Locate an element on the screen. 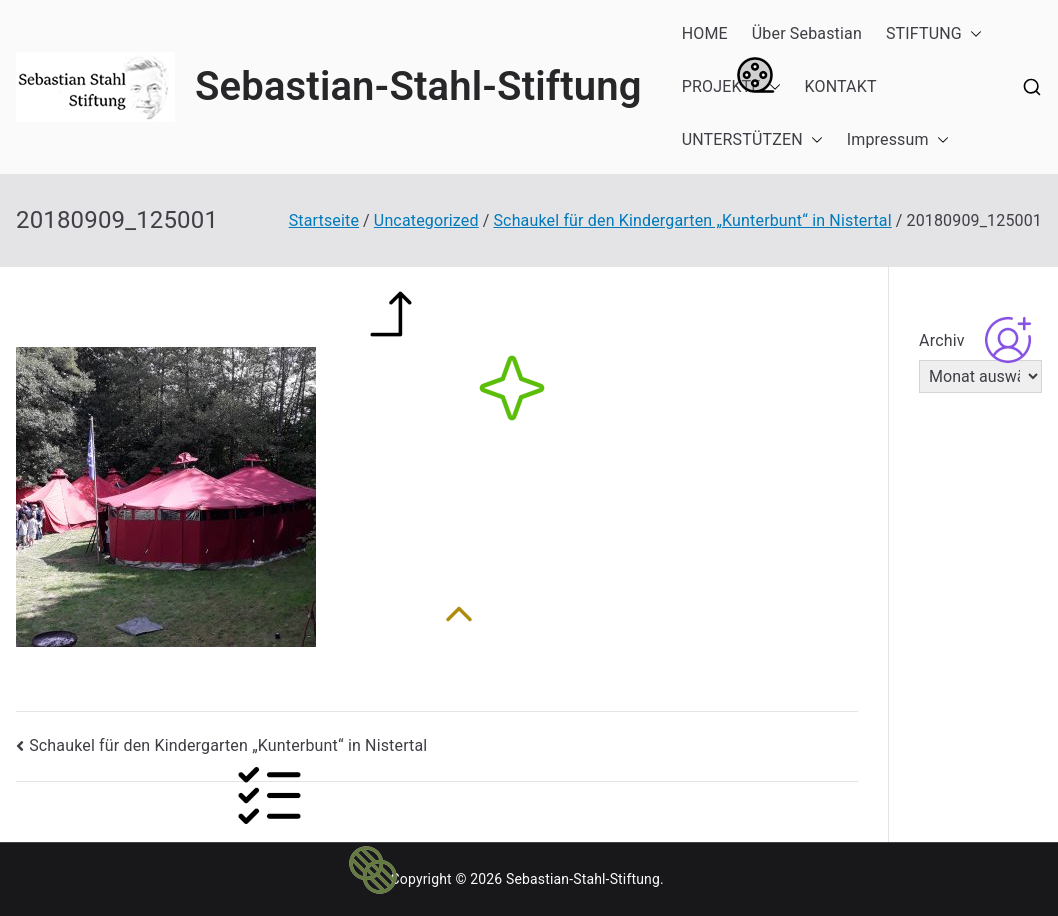 The width and height of the screenshot is (1058, 916). browse video or movie content is located at coordinates (755, 75).